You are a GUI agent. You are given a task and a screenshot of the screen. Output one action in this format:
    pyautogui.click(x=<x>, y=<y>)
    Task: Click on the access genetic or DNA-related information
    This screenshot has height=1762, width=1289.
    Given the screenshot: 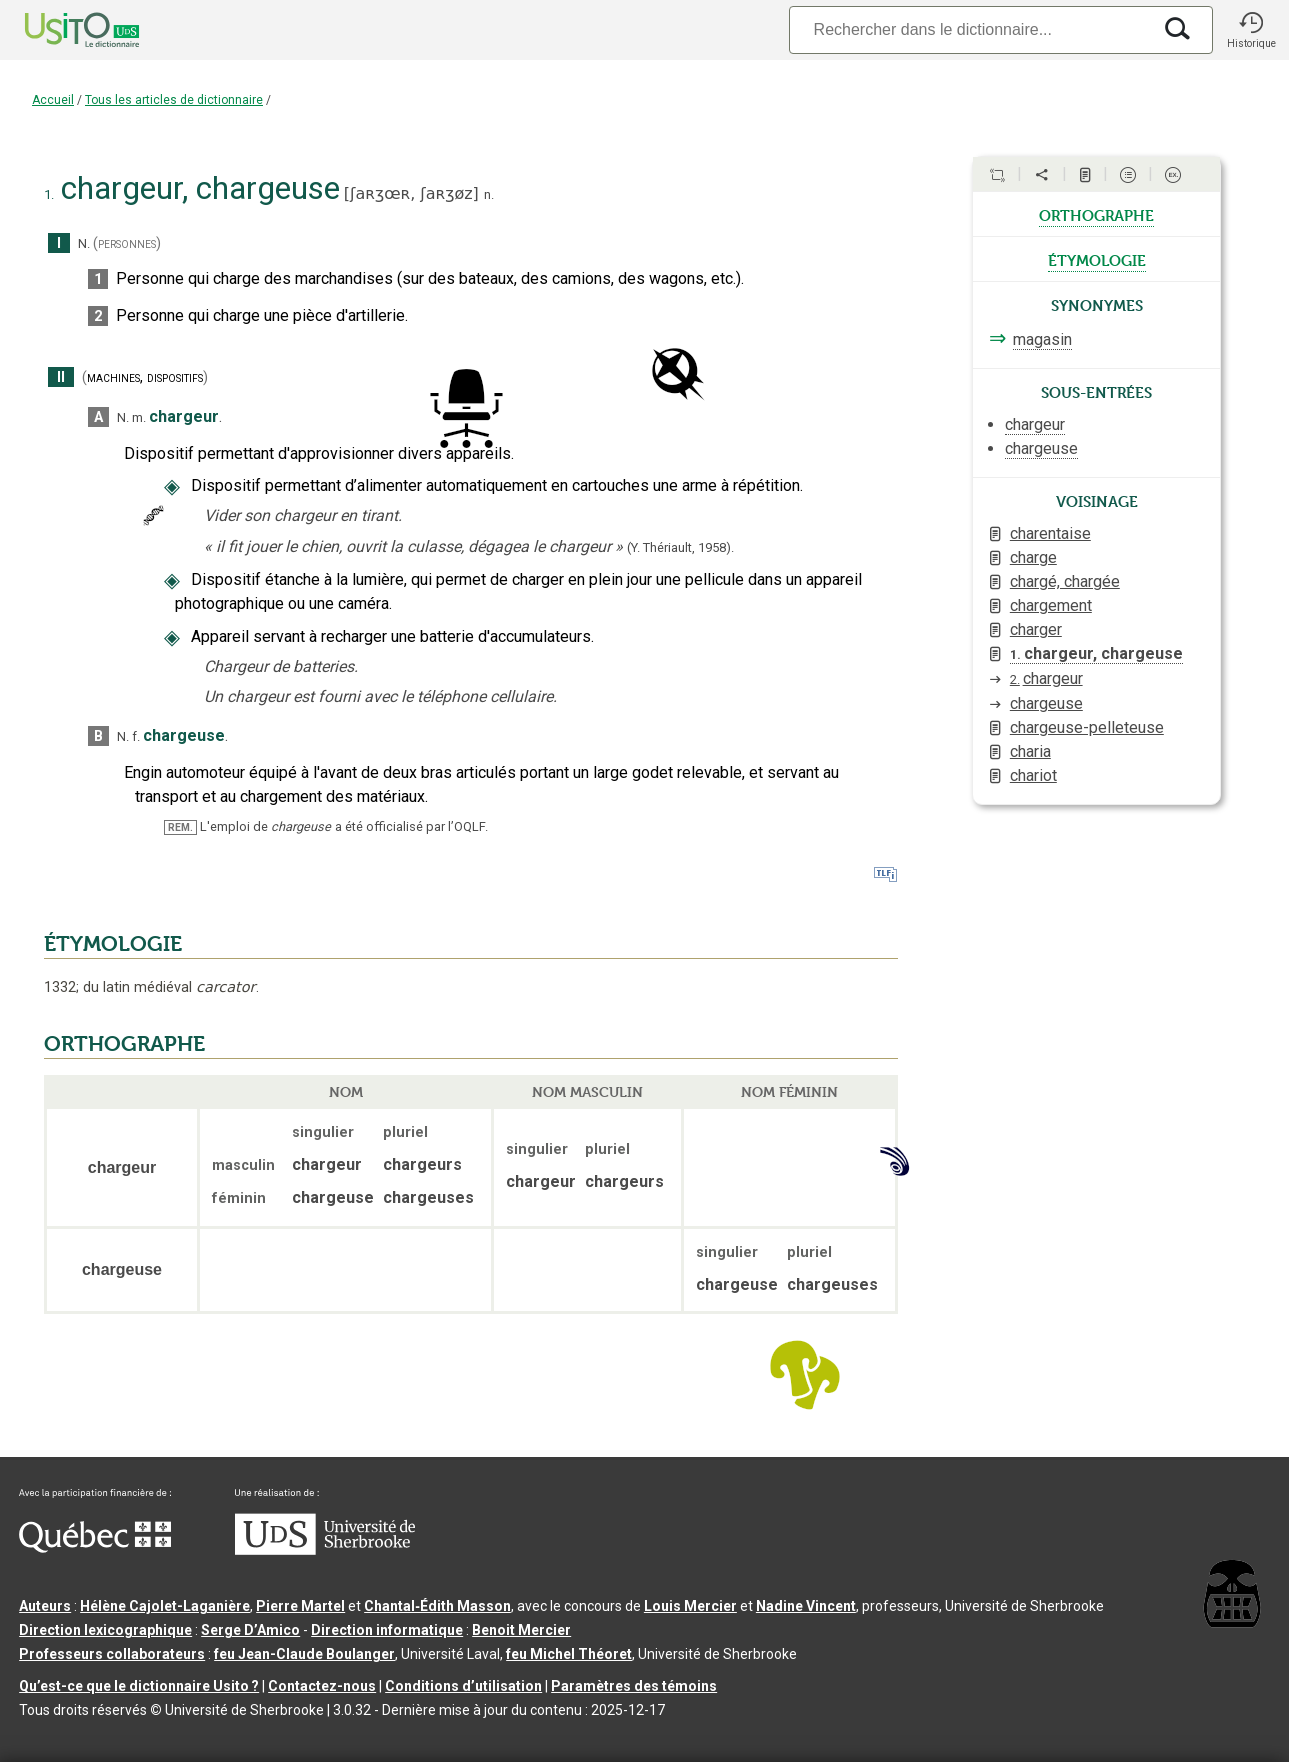 What is the action you would take?
    pyautogui.click(x=153, y=515)
    